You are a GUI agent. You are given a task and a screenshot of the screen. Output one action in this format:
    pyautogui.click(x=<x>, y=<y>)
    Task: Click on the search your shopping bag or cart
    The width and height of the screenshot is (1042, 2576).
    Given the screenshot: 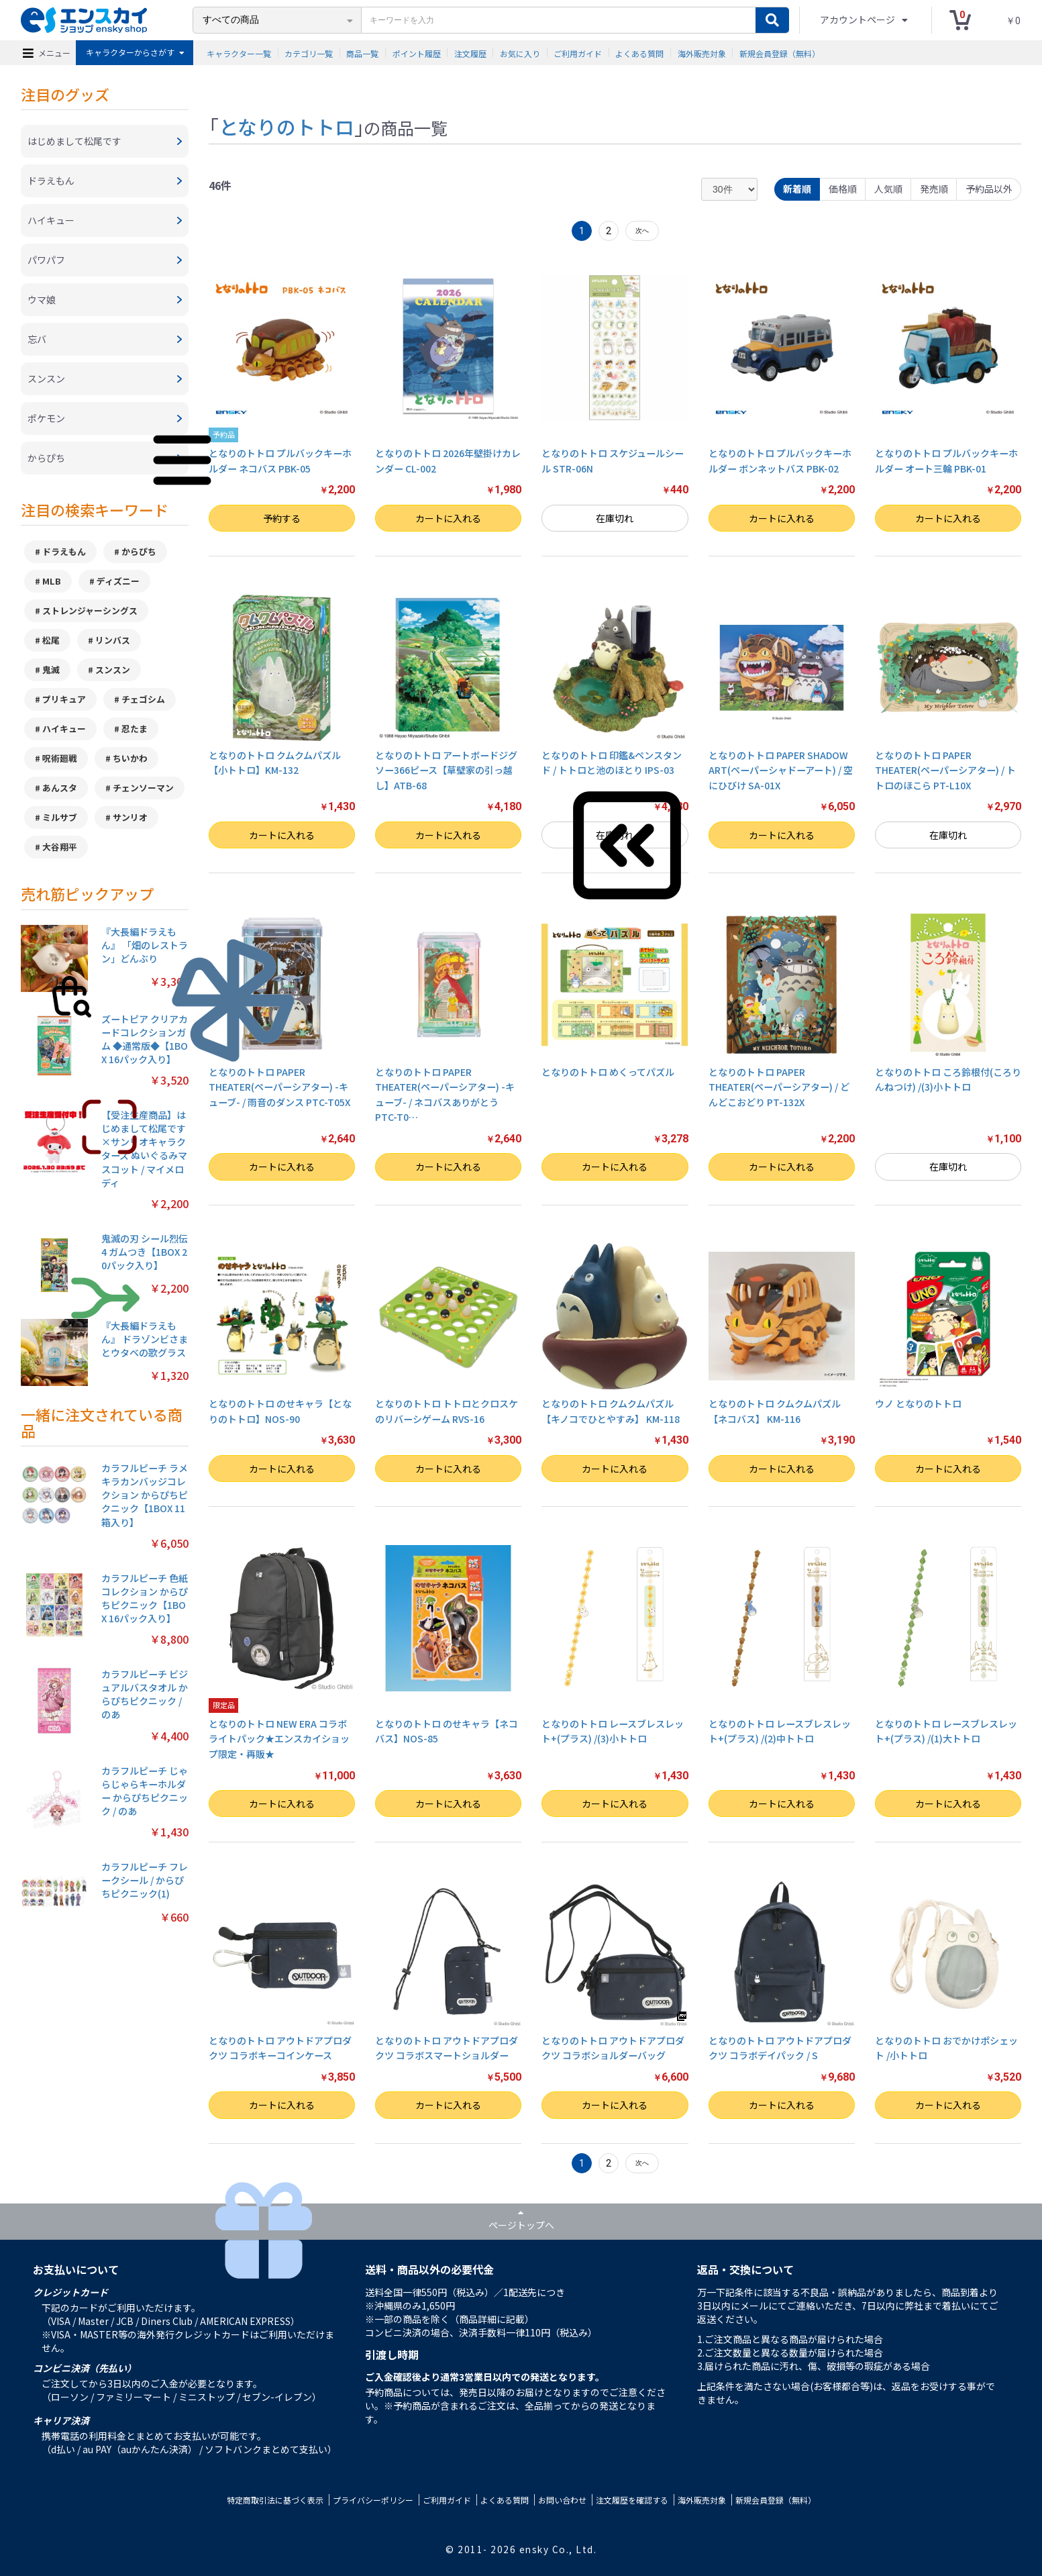 What is the action you would take?
    pyautogui.click(x=69, y=995)
    